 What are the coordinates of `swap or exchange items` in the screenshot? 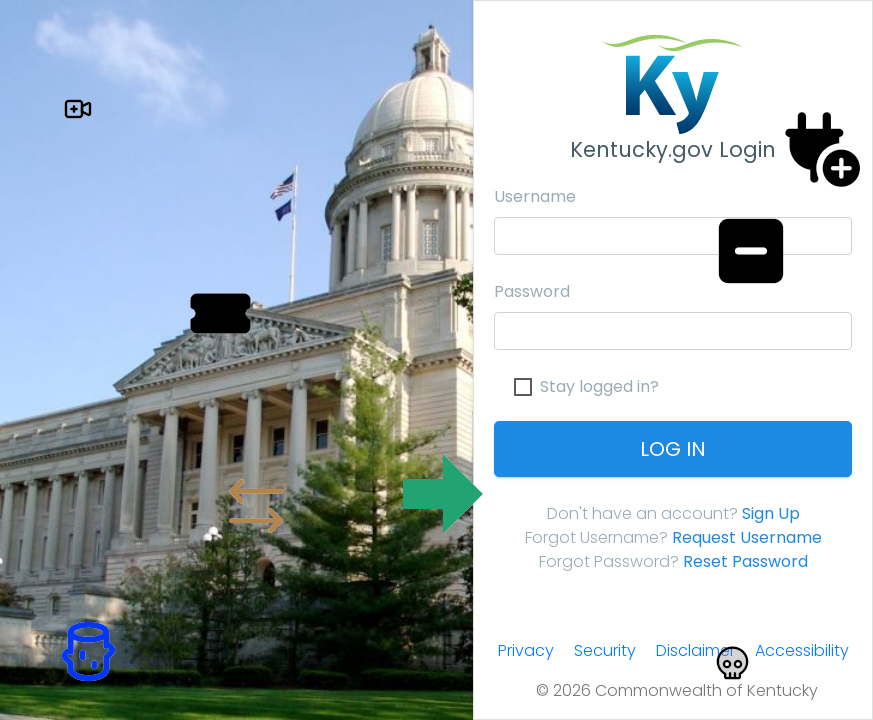 It's located at (256, 506).